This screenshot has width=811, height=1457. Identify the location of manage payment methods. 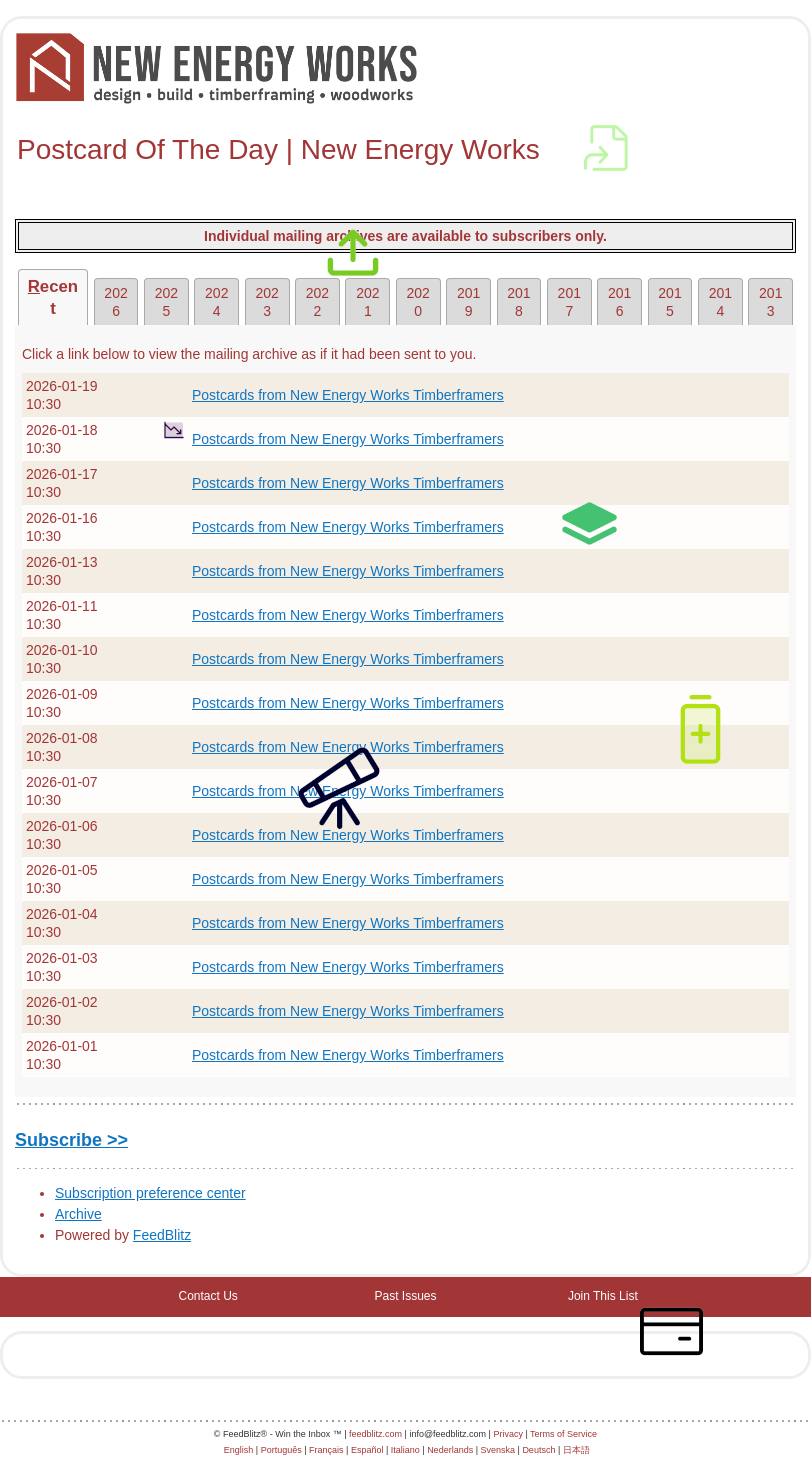
(671, 1331).